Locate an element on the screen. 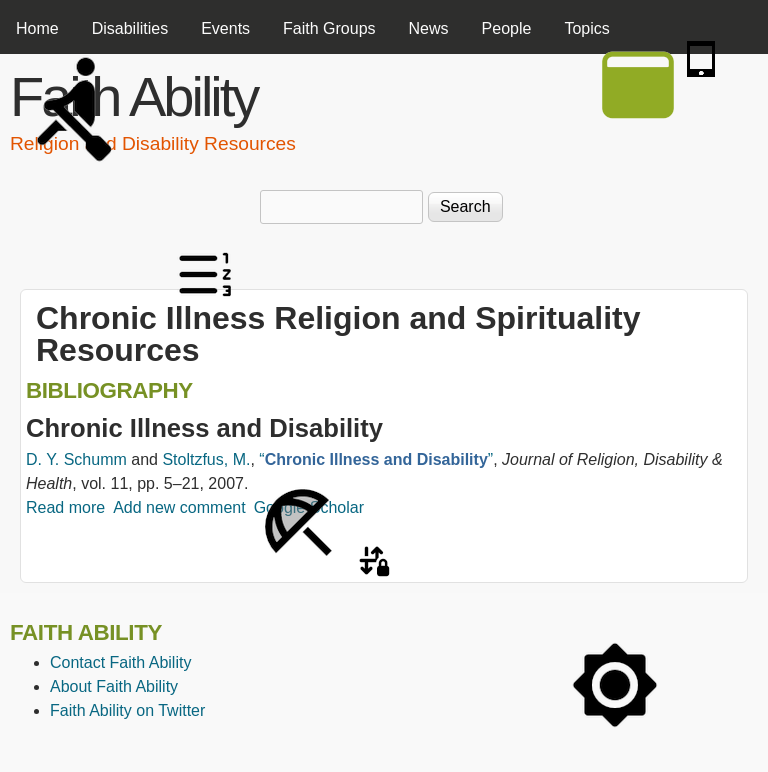 The width and height of the screenshot is (768, 772). switch to right-to-left numbered list format is located at coordinates (206, 274).